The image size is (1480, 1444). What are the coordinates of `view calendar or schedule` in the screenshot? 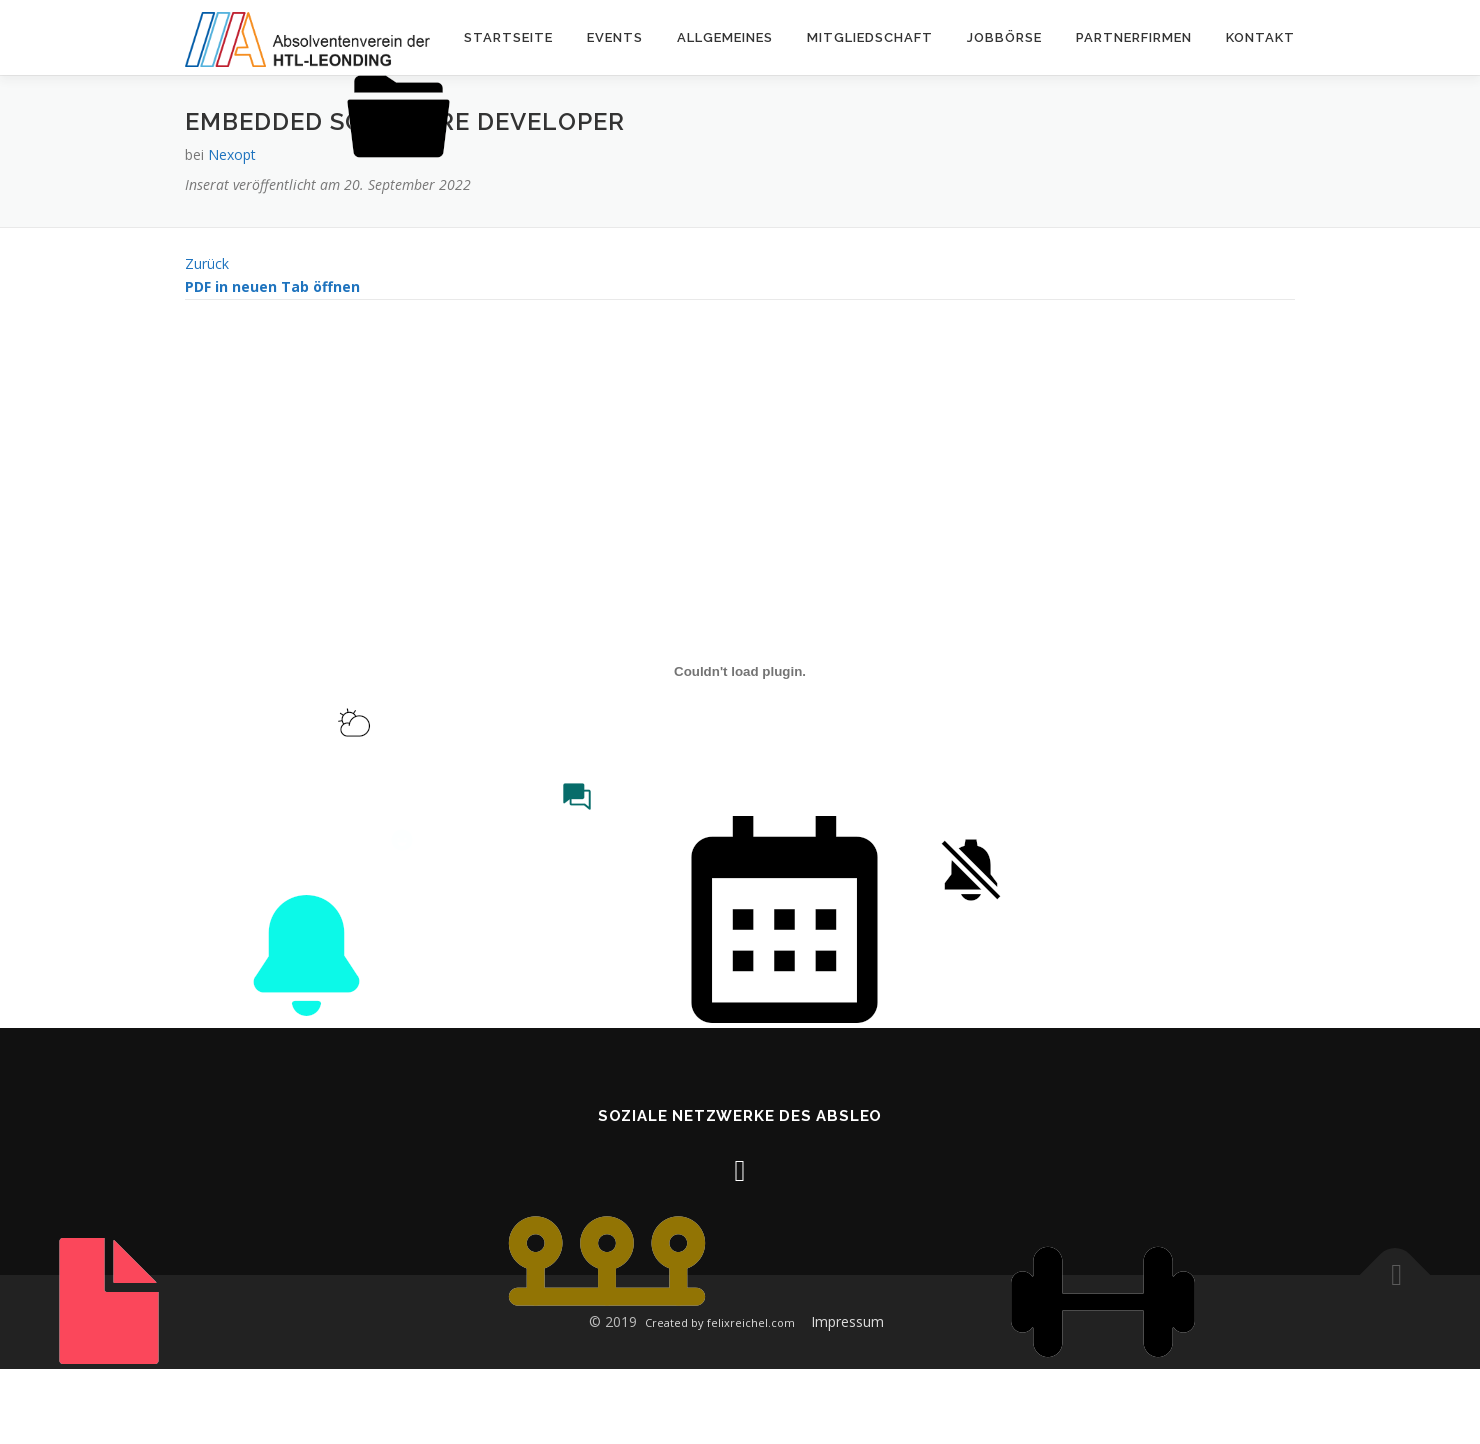 It's located at (784, 919).